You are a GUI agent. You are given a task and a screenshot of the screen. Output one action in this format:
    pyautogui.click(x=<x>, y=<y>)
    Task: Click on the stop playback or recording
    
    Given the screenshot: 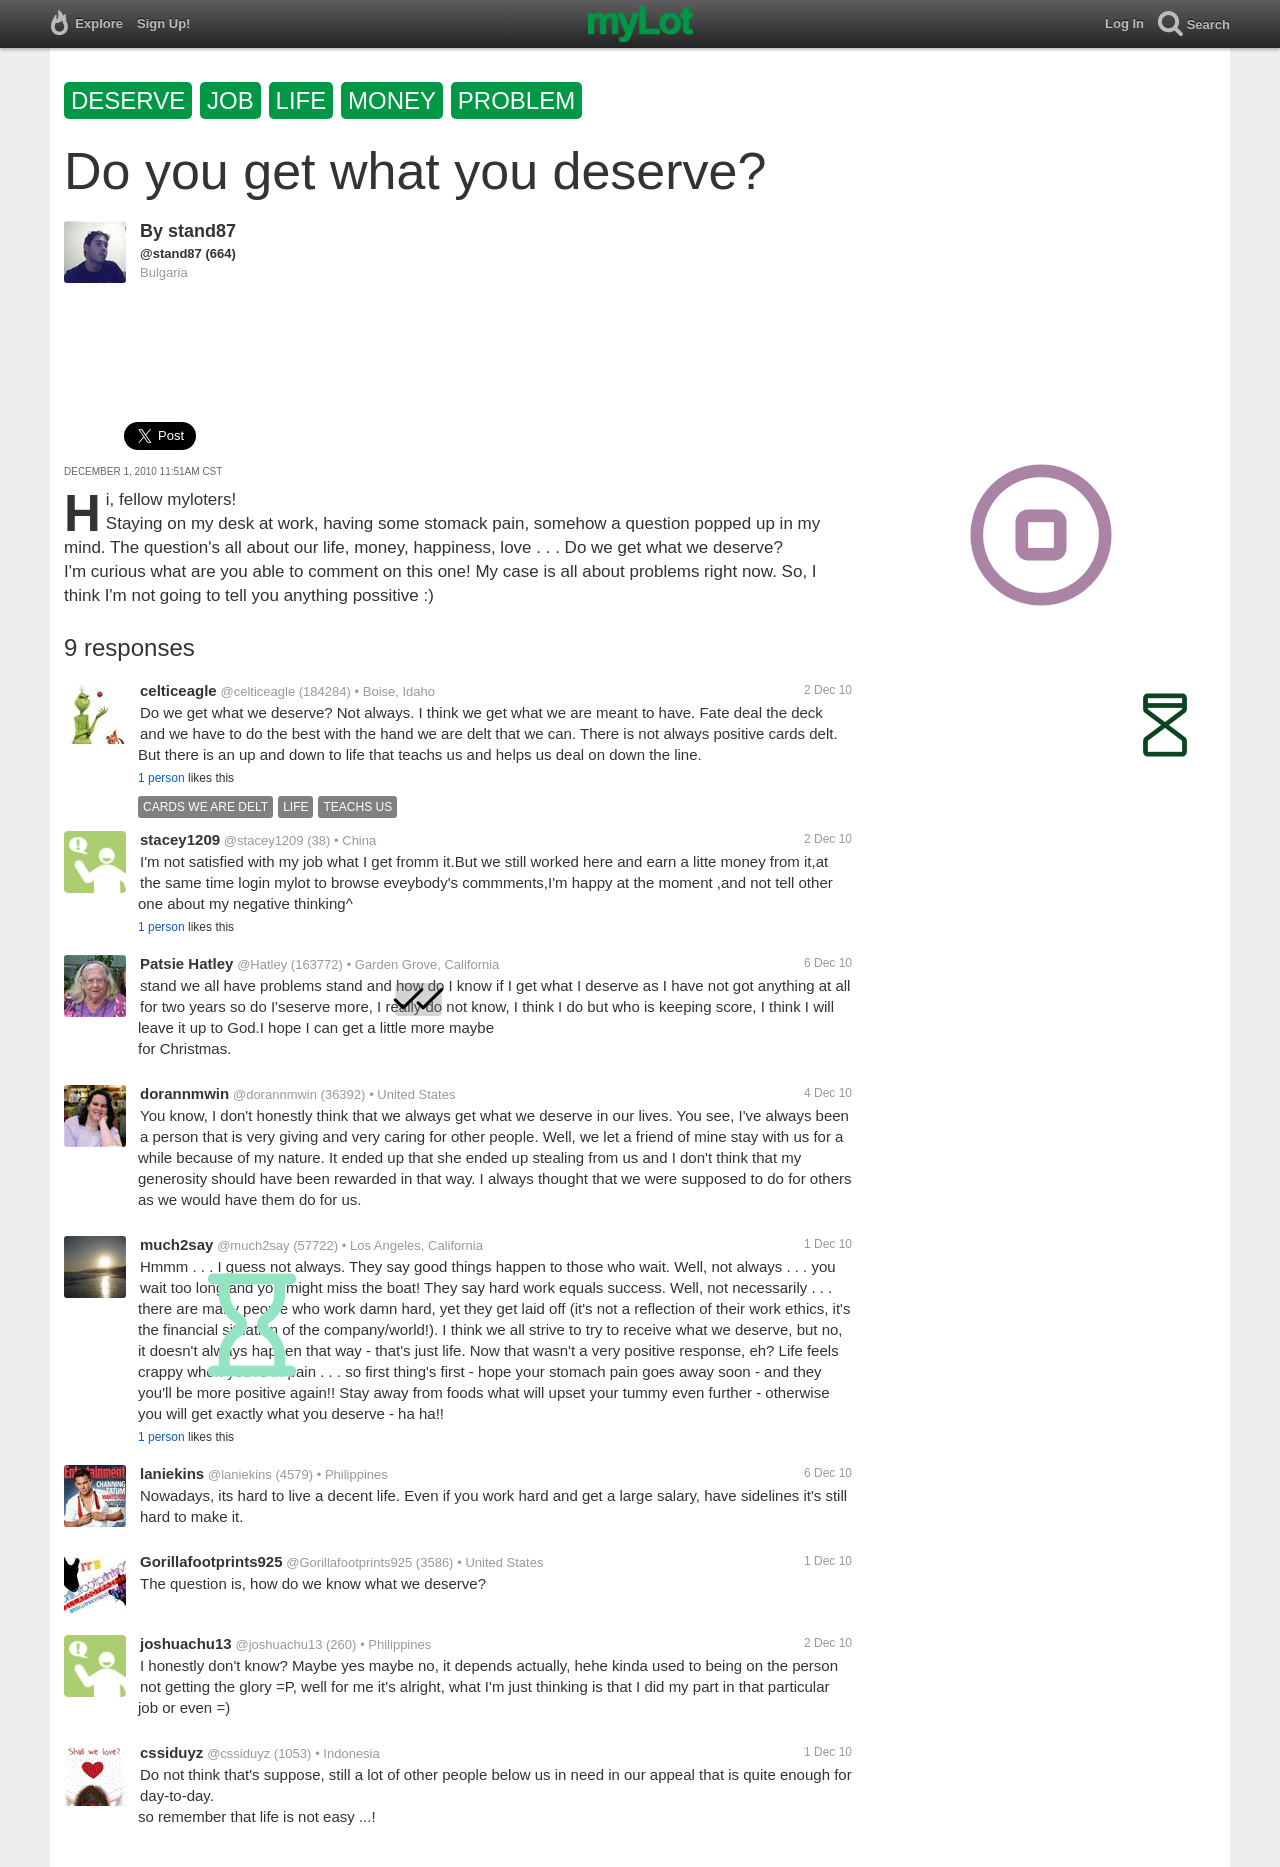 What is the action you would take?
    pyautogui.click(x=1041, y=535)
    